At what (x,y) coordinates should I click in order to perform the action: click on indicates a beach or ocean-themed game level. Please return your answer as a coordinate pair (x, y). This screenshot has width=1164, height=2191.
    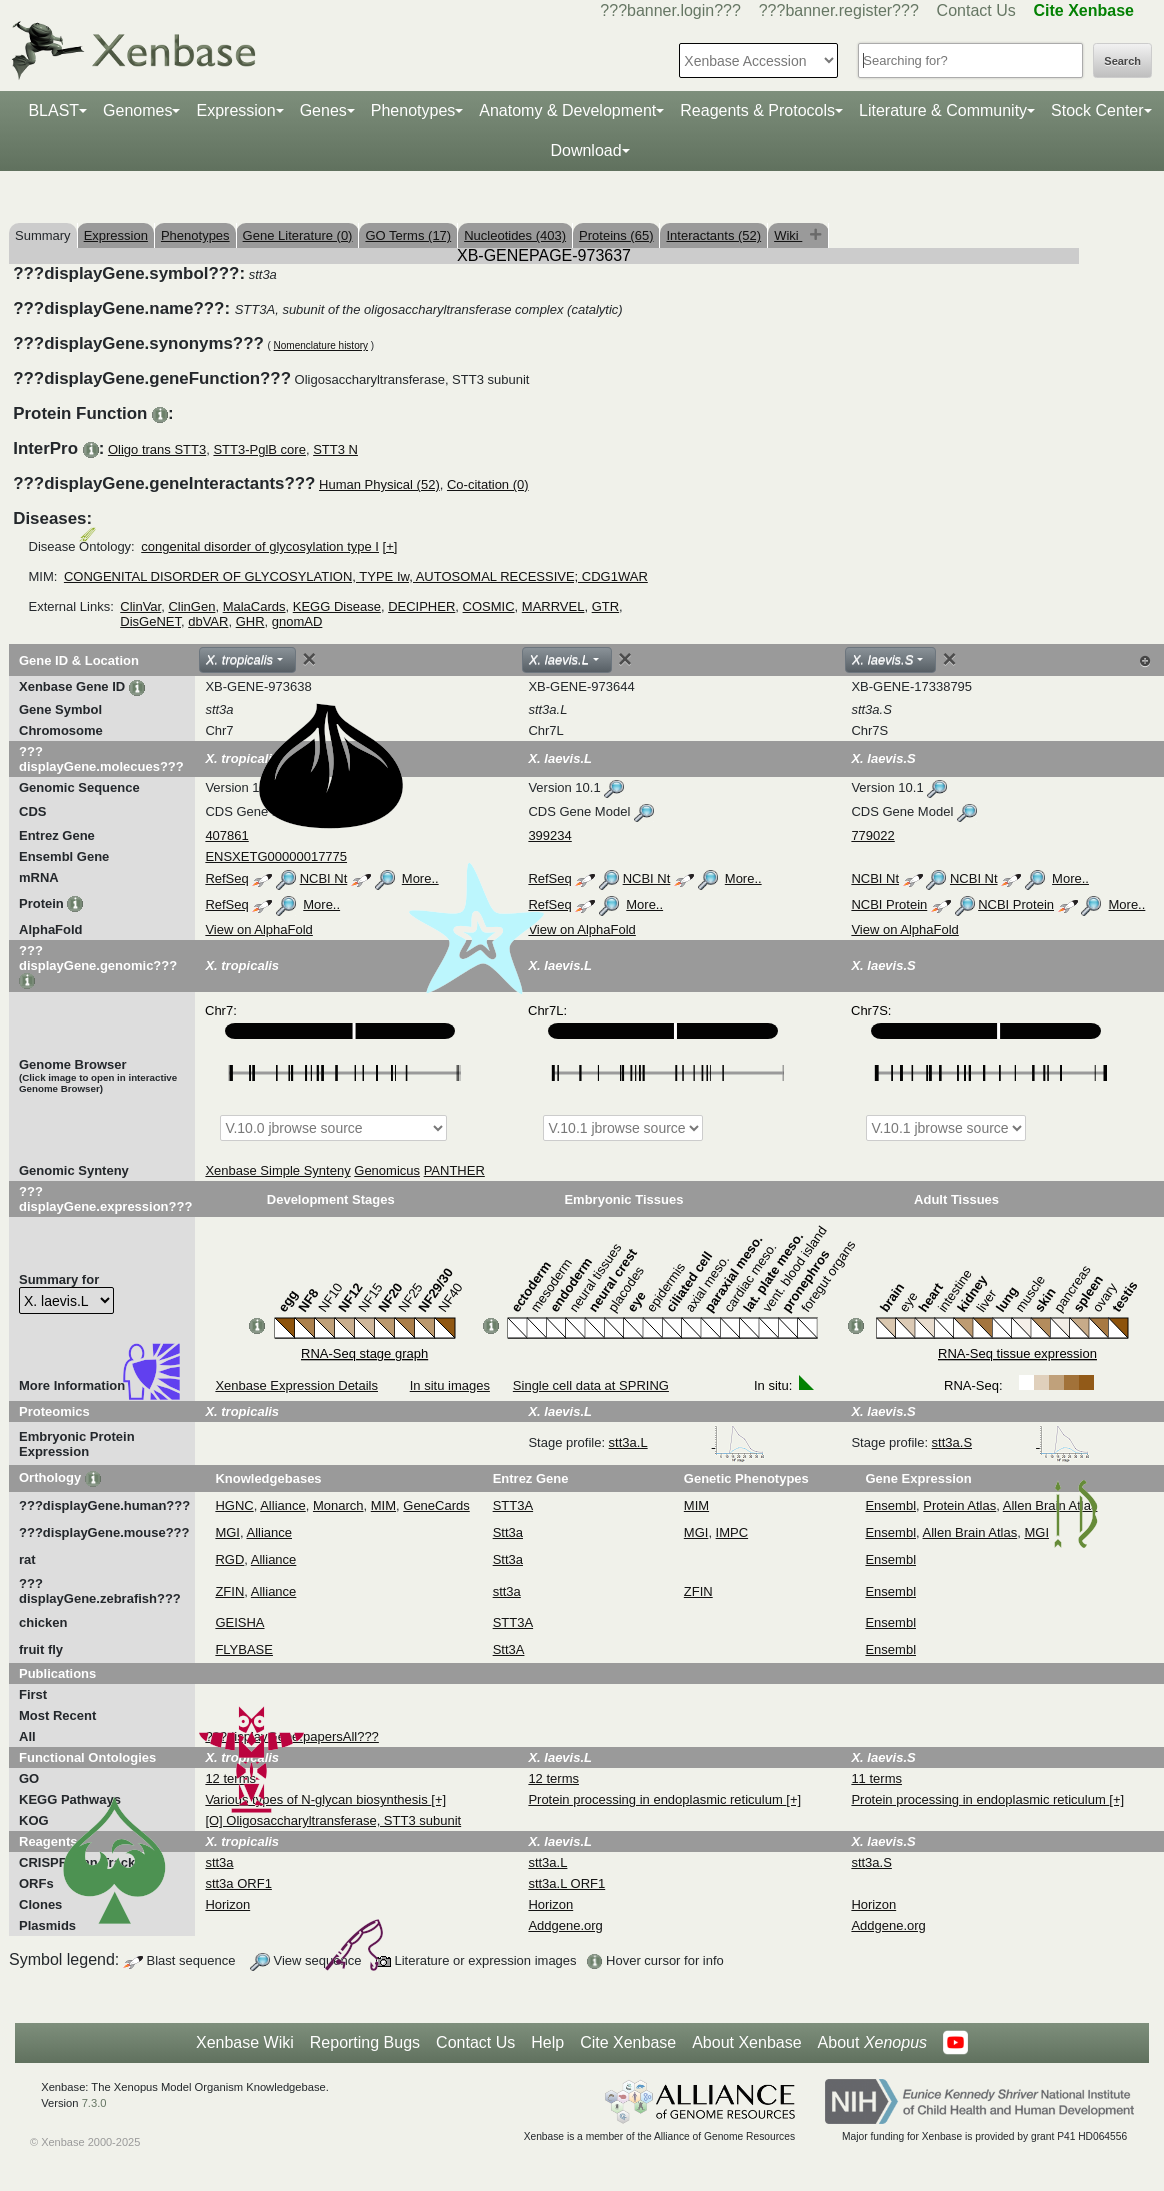
    Looking at the image, I should click on (476, 928).